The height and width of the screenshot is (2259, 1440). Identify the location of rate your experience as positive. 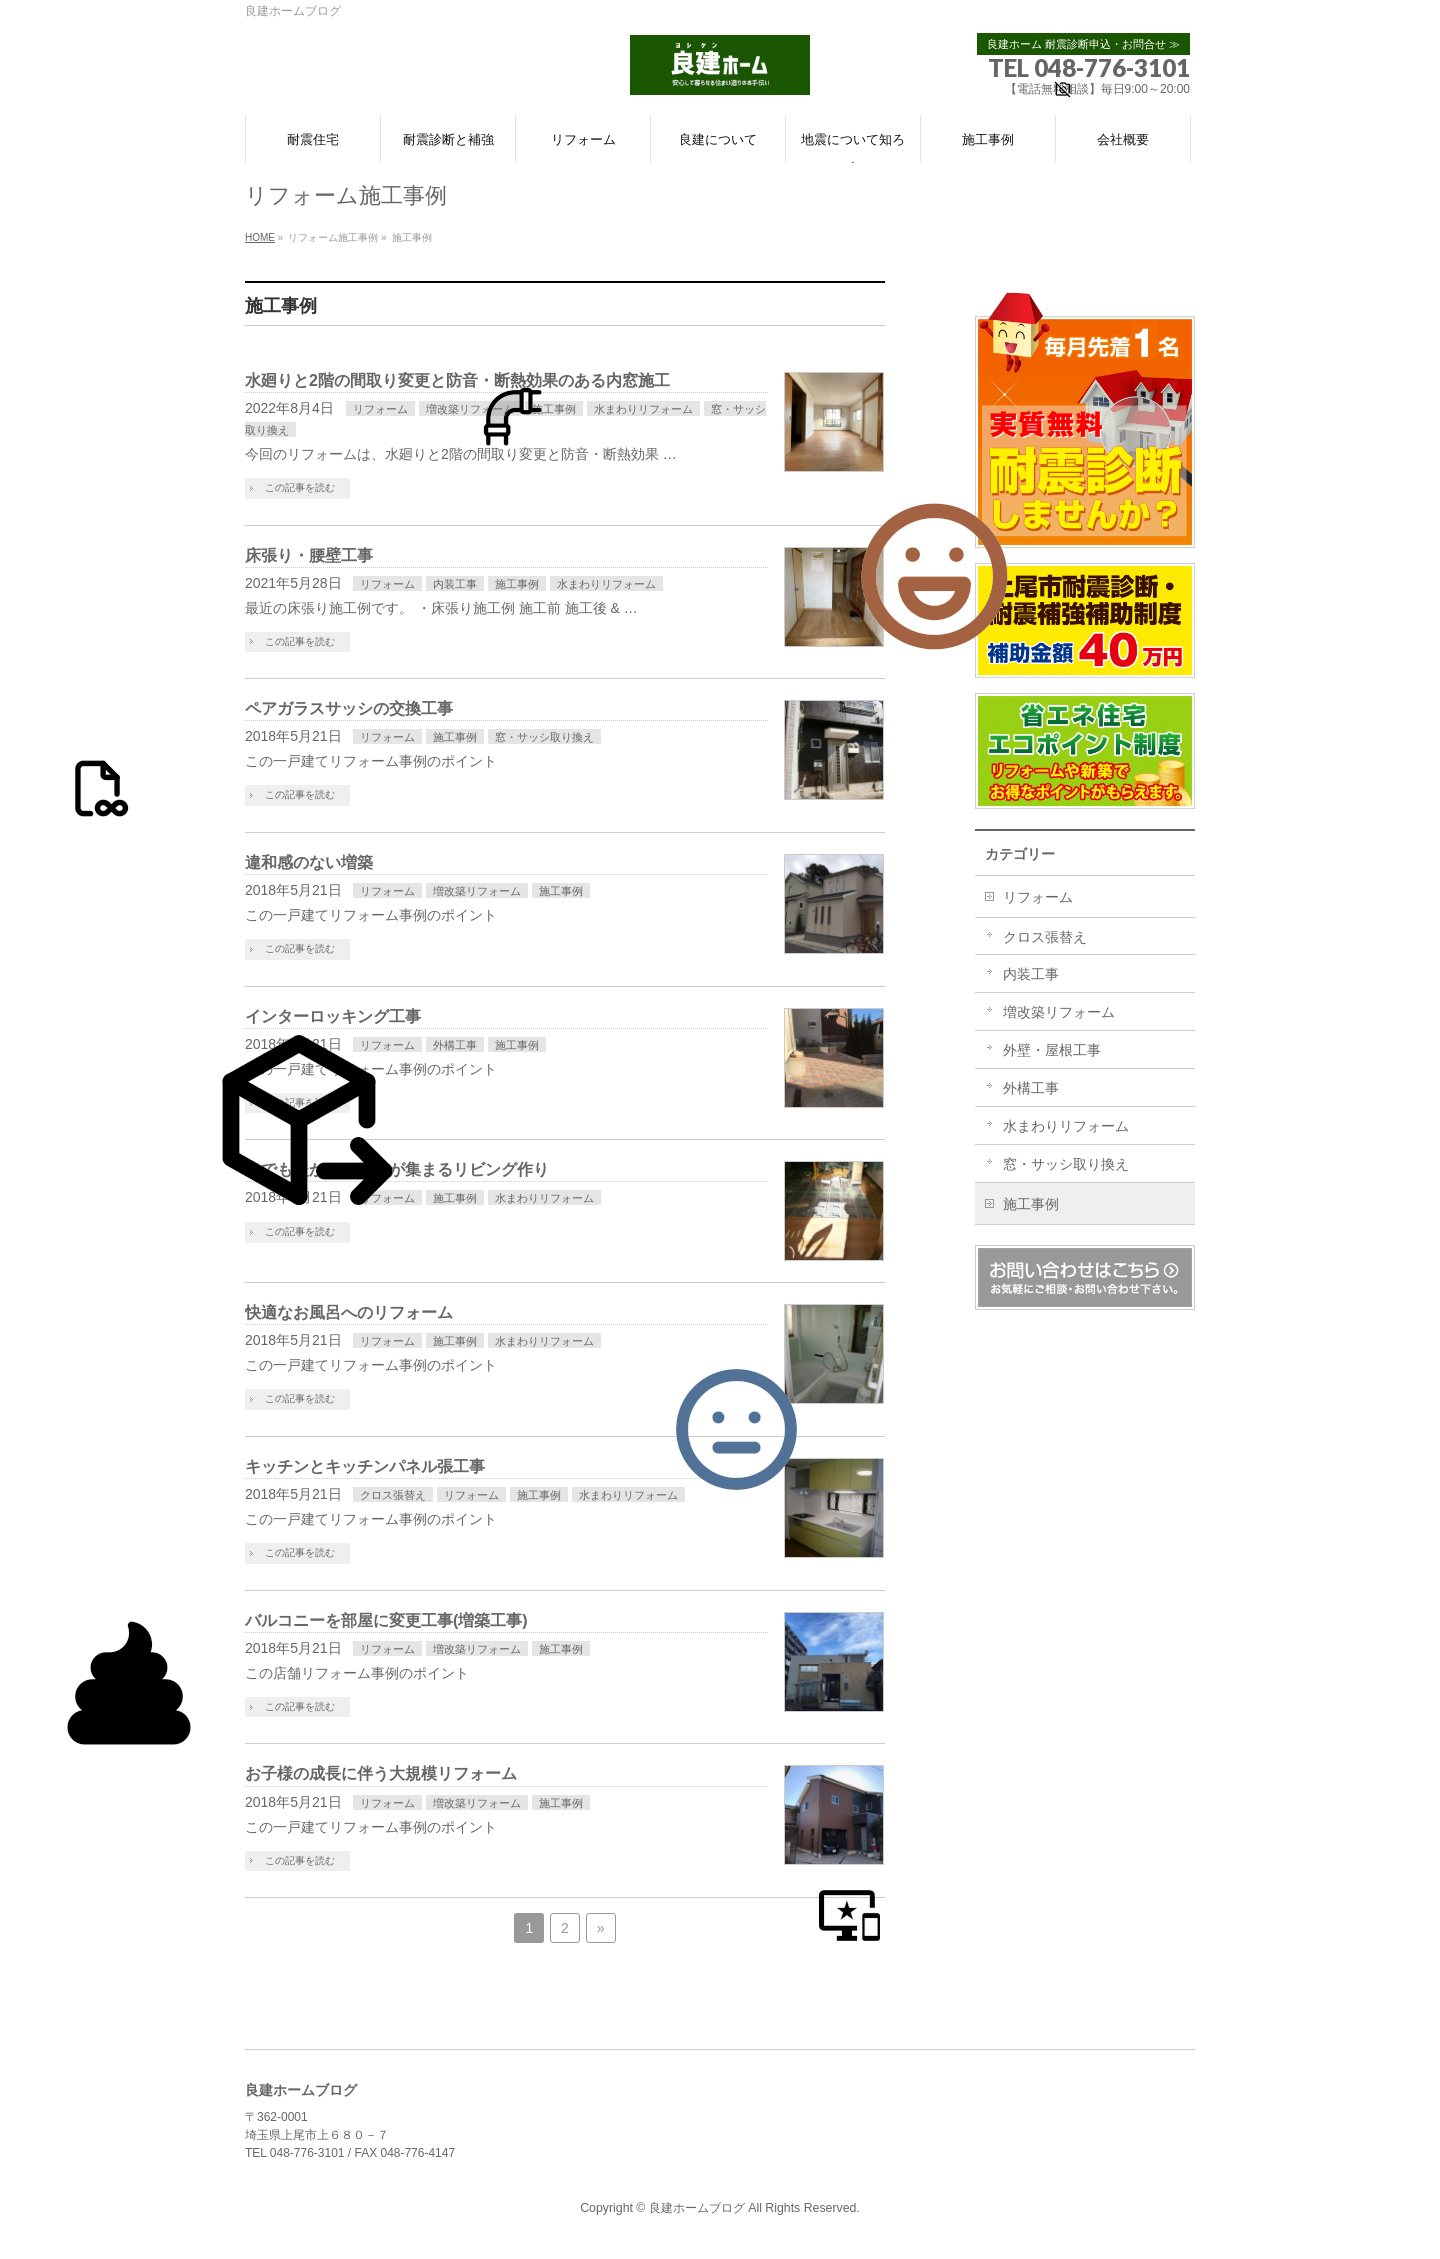
(934, 576).